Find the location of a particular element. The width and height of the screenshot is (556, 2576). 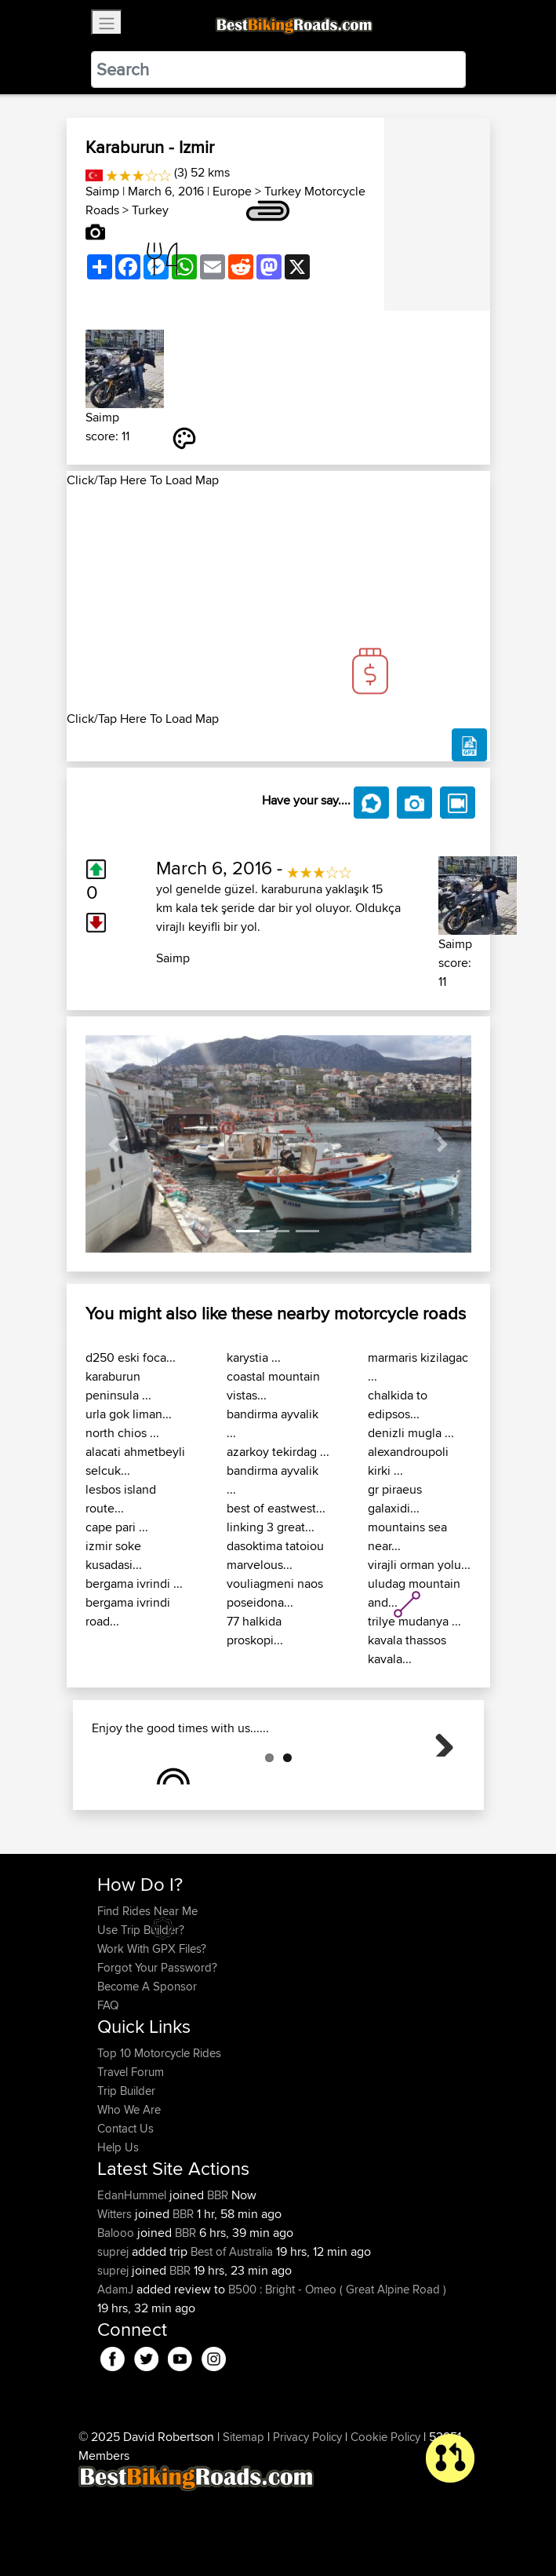

attach a file to your message is located at coordinates (267, 210).